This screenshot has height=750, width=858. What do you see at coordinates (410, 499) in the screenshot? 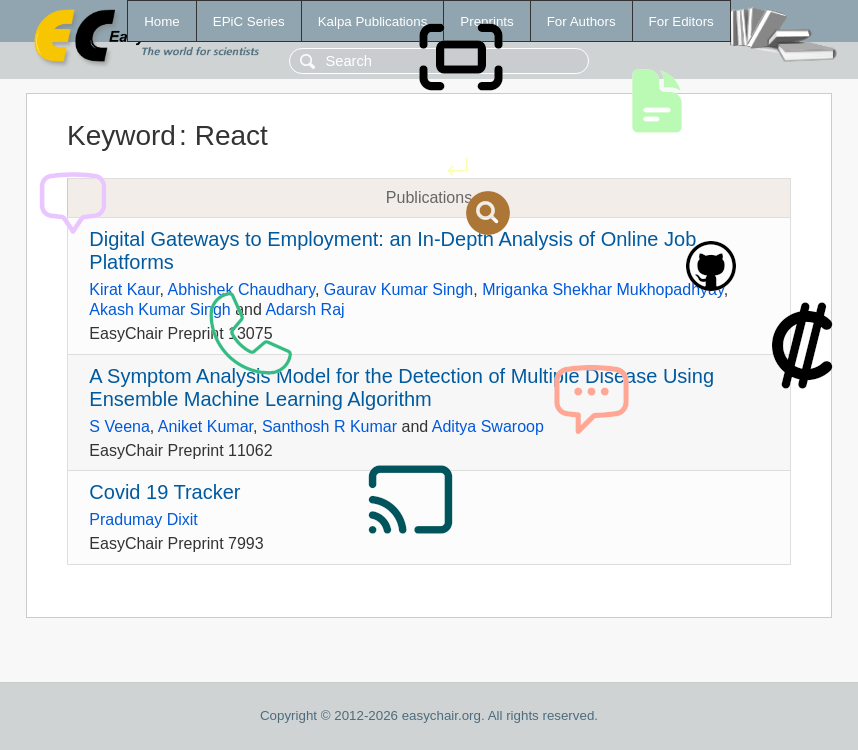
I see `cast media to a nearby device` at bounding box center [410, 499].